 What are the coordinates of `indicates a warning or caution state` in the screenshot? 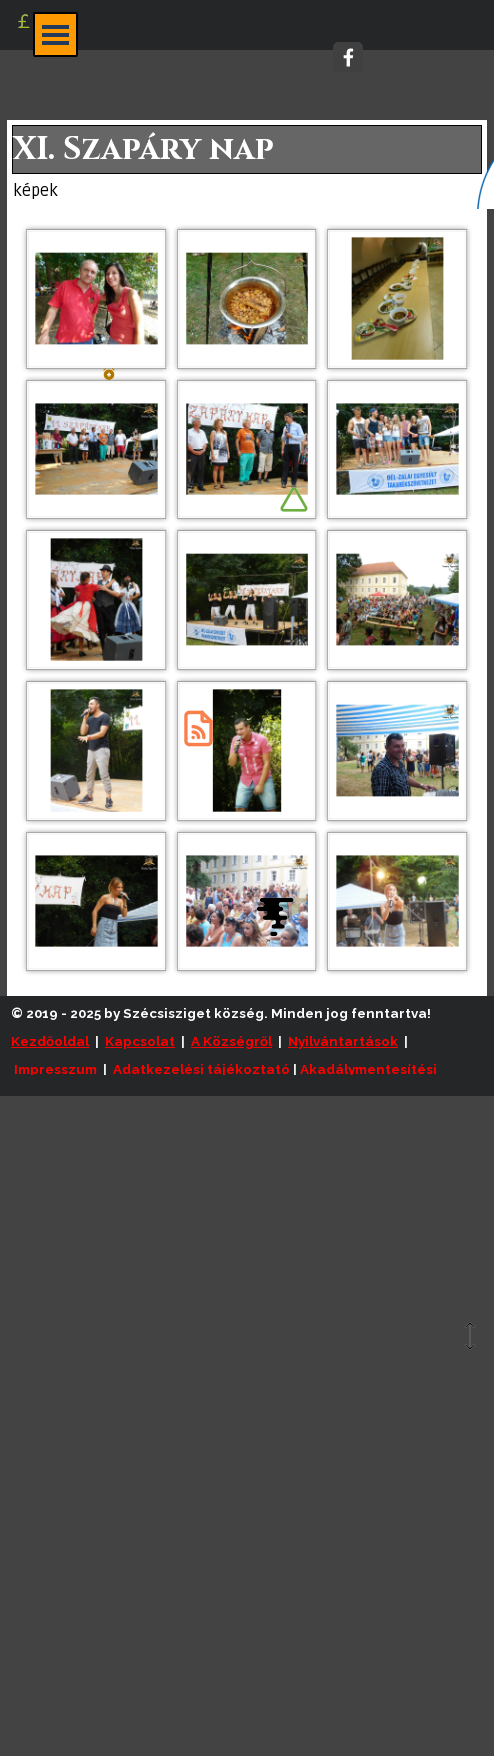 It's located at (294, 500).